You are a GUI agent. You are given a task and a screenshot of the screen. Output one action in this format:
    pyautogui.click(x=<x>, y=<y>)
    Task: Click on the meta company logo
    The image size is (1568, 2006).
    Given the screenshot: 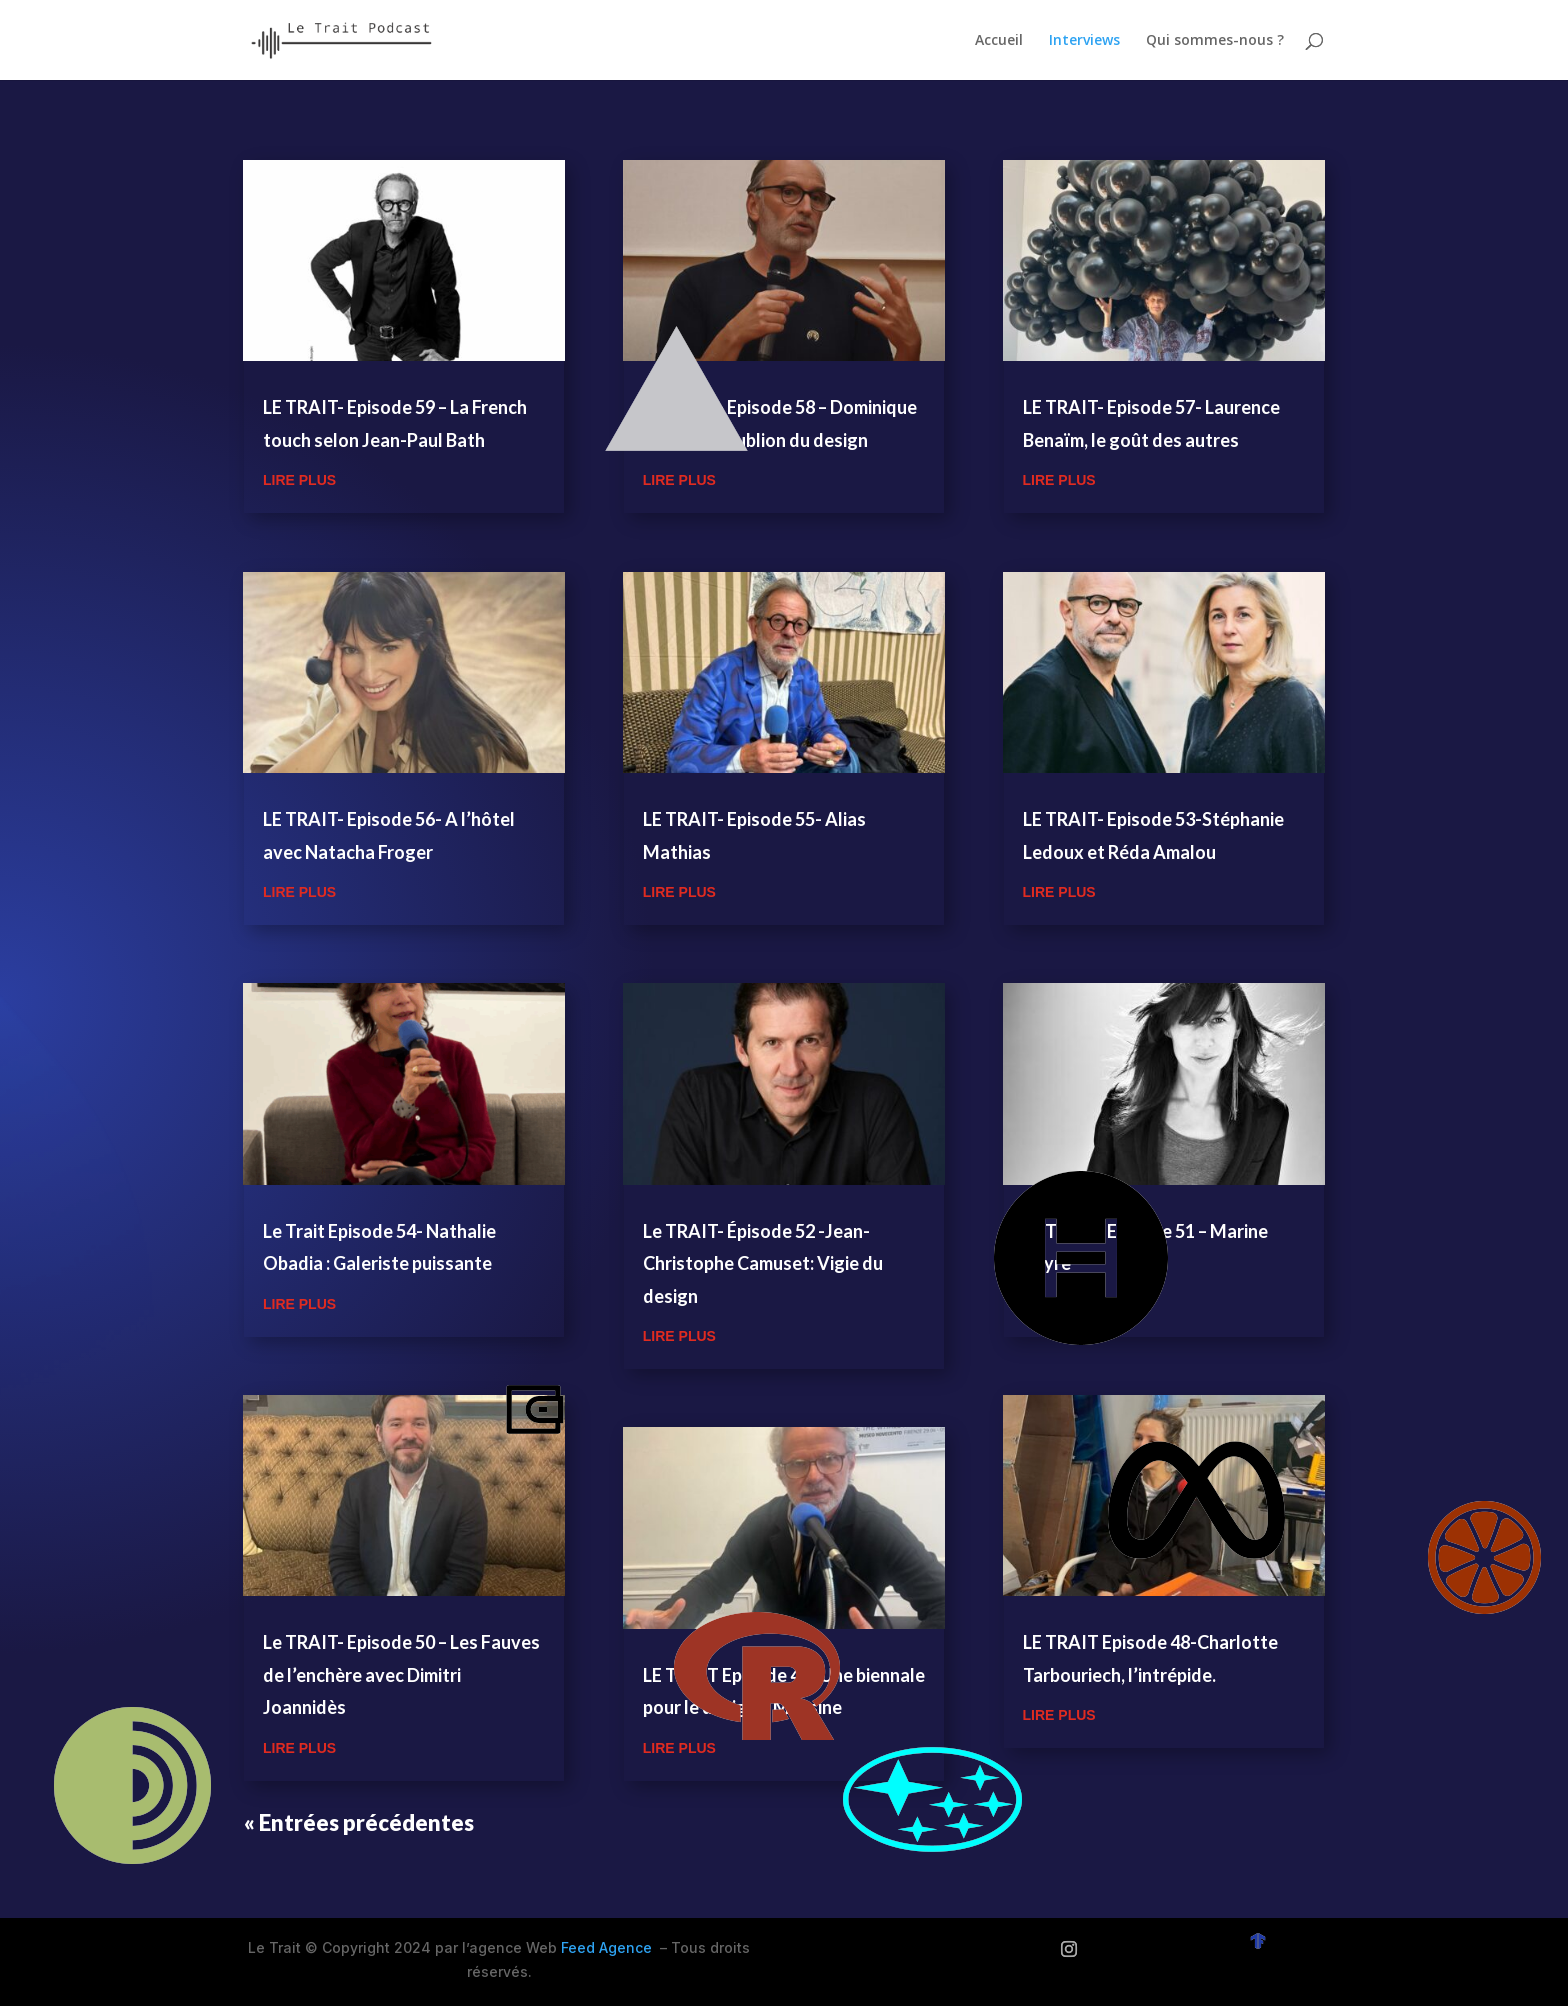 What is the action you would take?
    pyautogui.click(x=1196, y=1500)
    